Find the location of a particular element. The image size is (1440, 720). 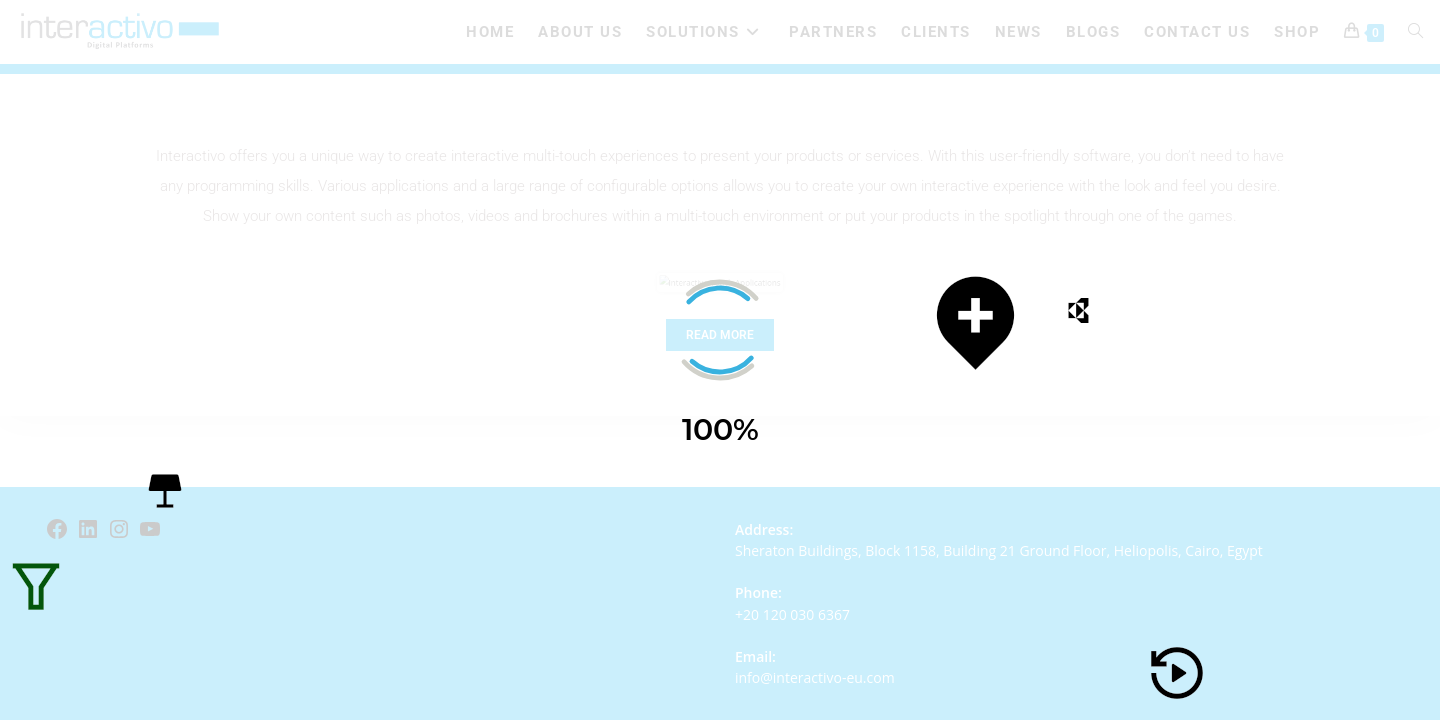

add a new location pin is located at coordinates (975, 319).